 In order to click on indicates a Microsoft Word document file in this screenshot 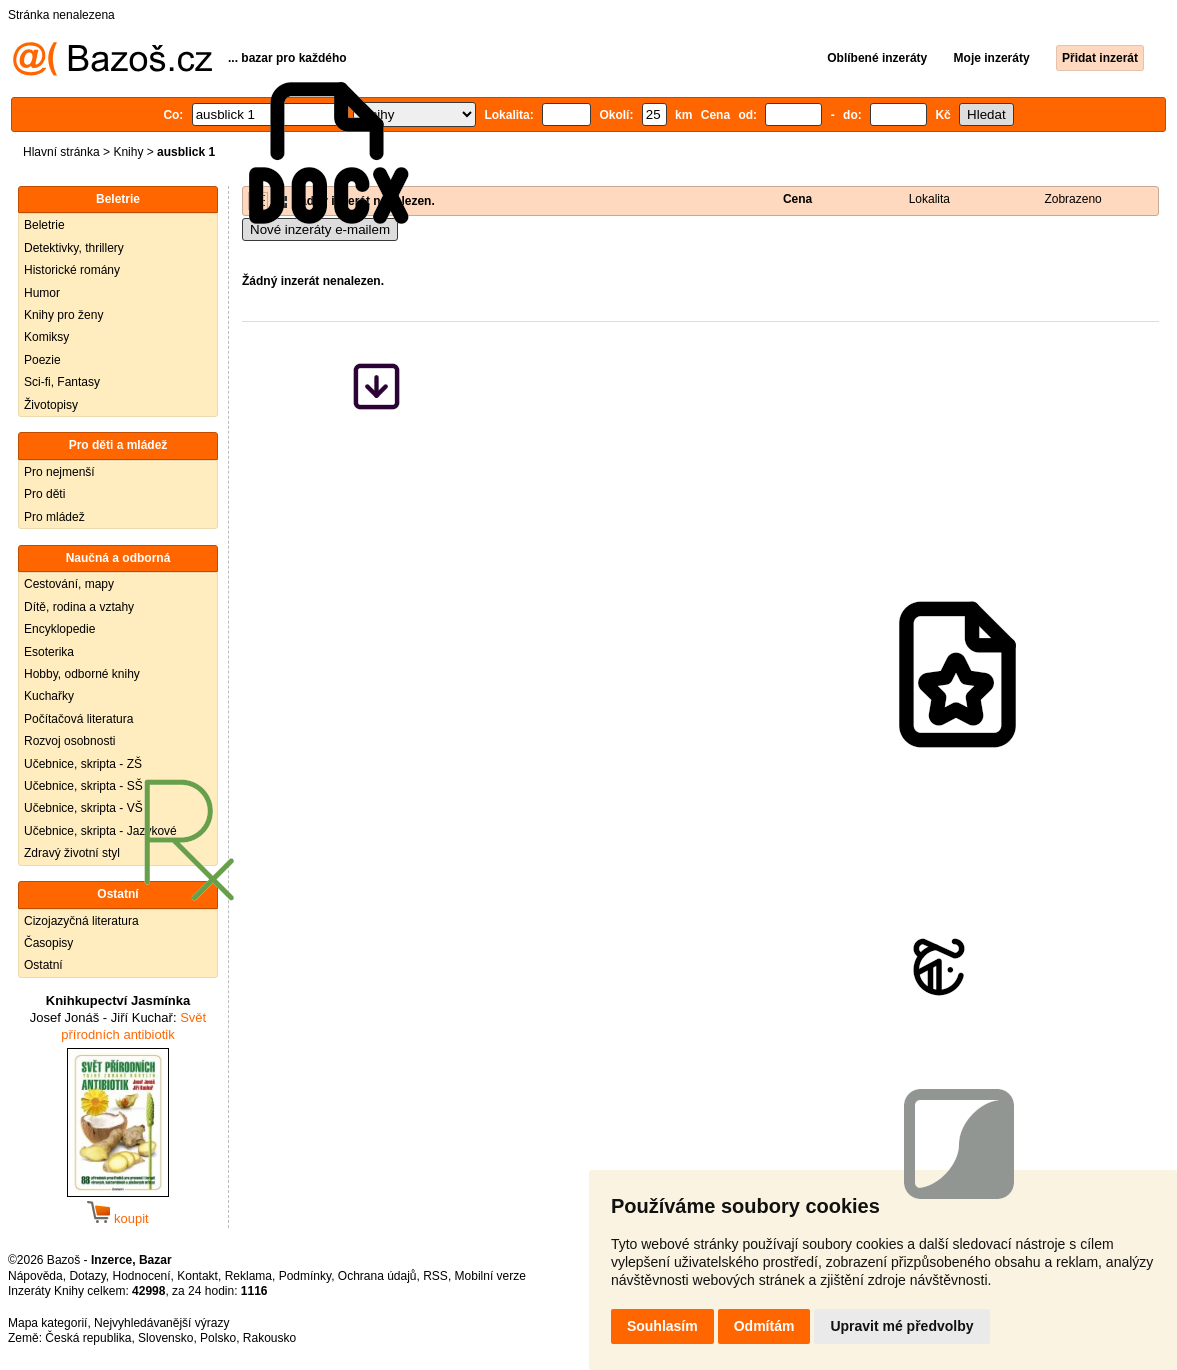, I will do `click(327, 153)`.